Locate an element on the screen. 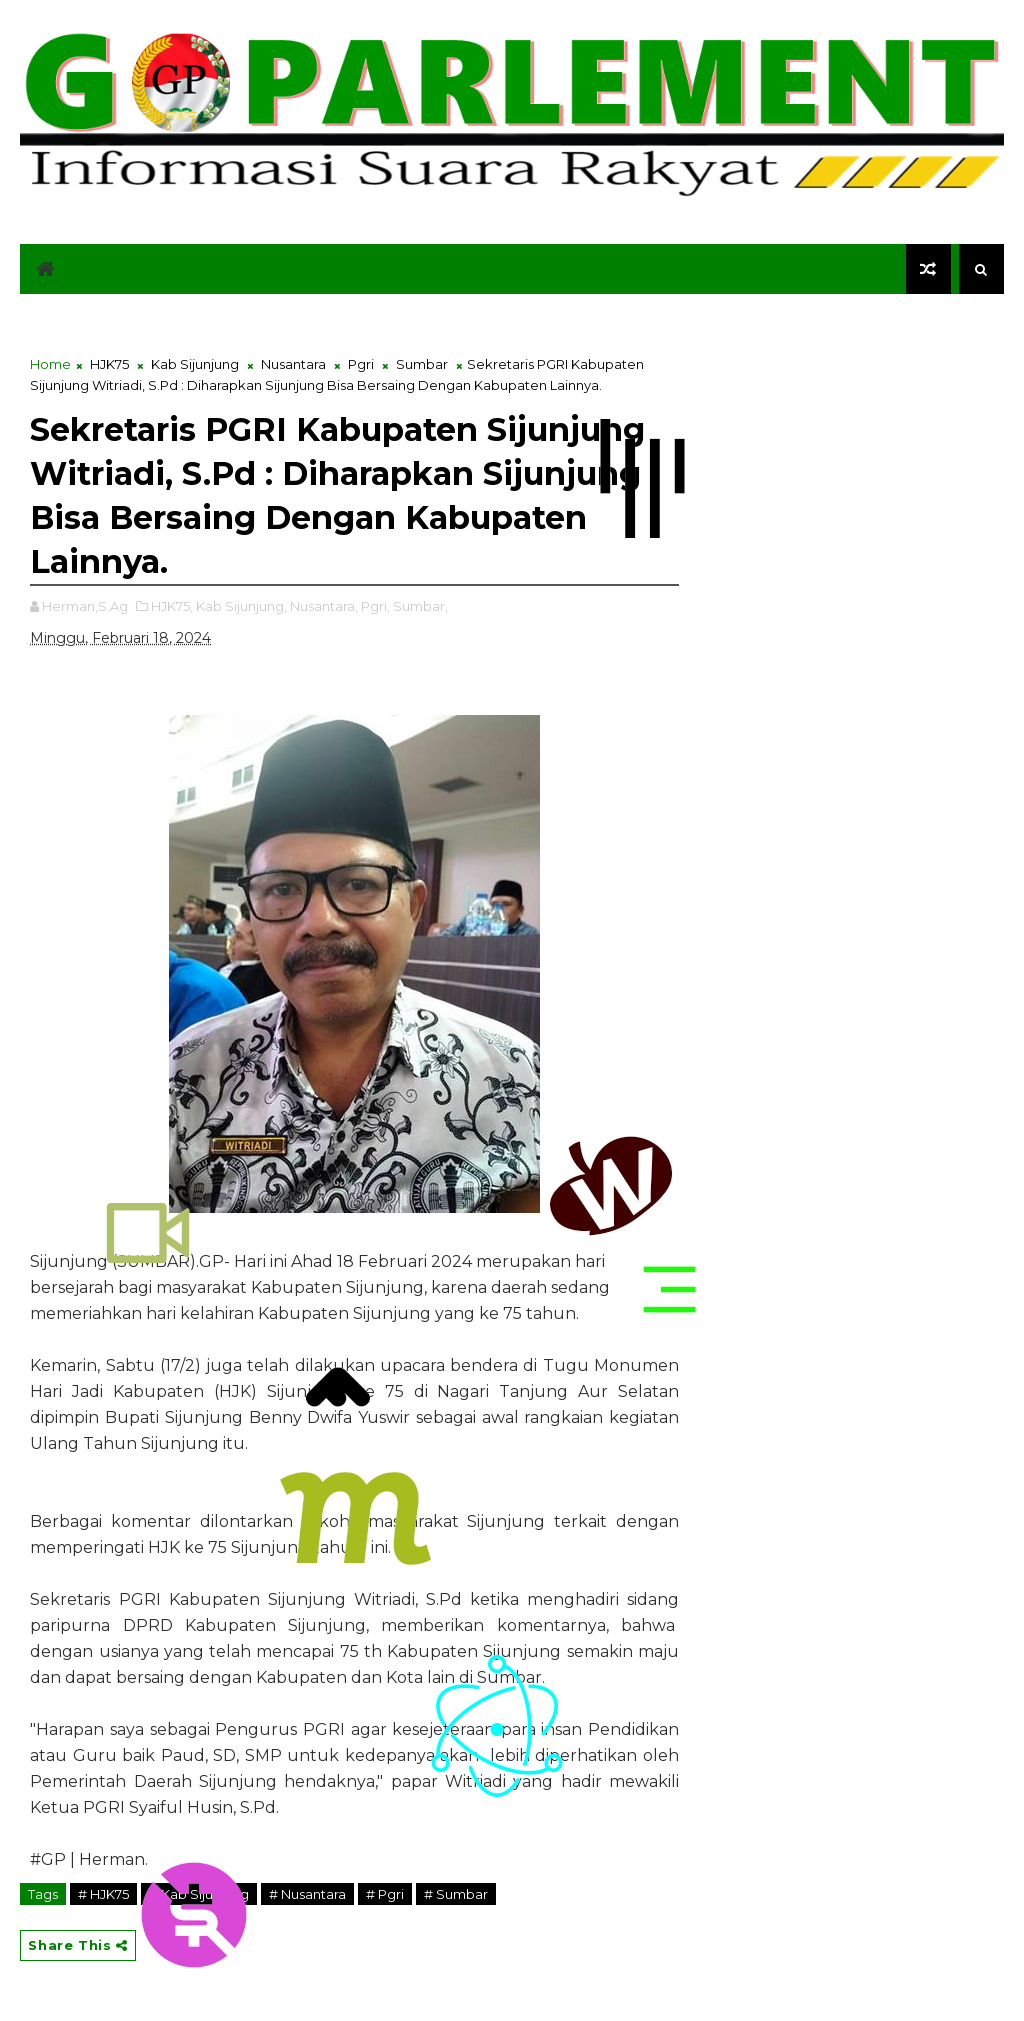 The width and height of the screenshot is (1024, 2021). electron framework logo is located at coordinates (497, 1726).